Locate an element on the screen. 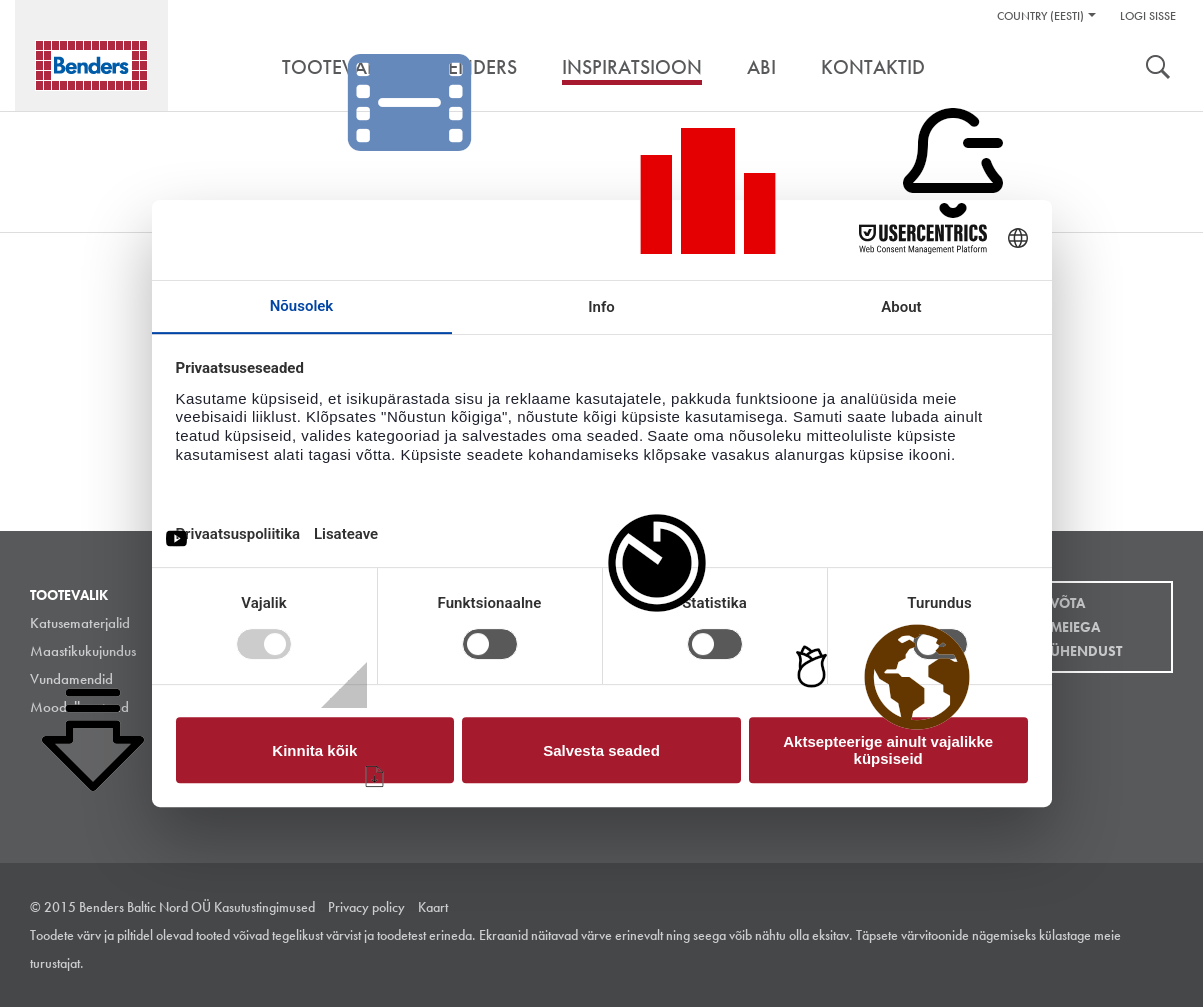 The height and width of the screenshot is (1007, 1203). set or view a countdown timer is located at coordinates (657, 563).